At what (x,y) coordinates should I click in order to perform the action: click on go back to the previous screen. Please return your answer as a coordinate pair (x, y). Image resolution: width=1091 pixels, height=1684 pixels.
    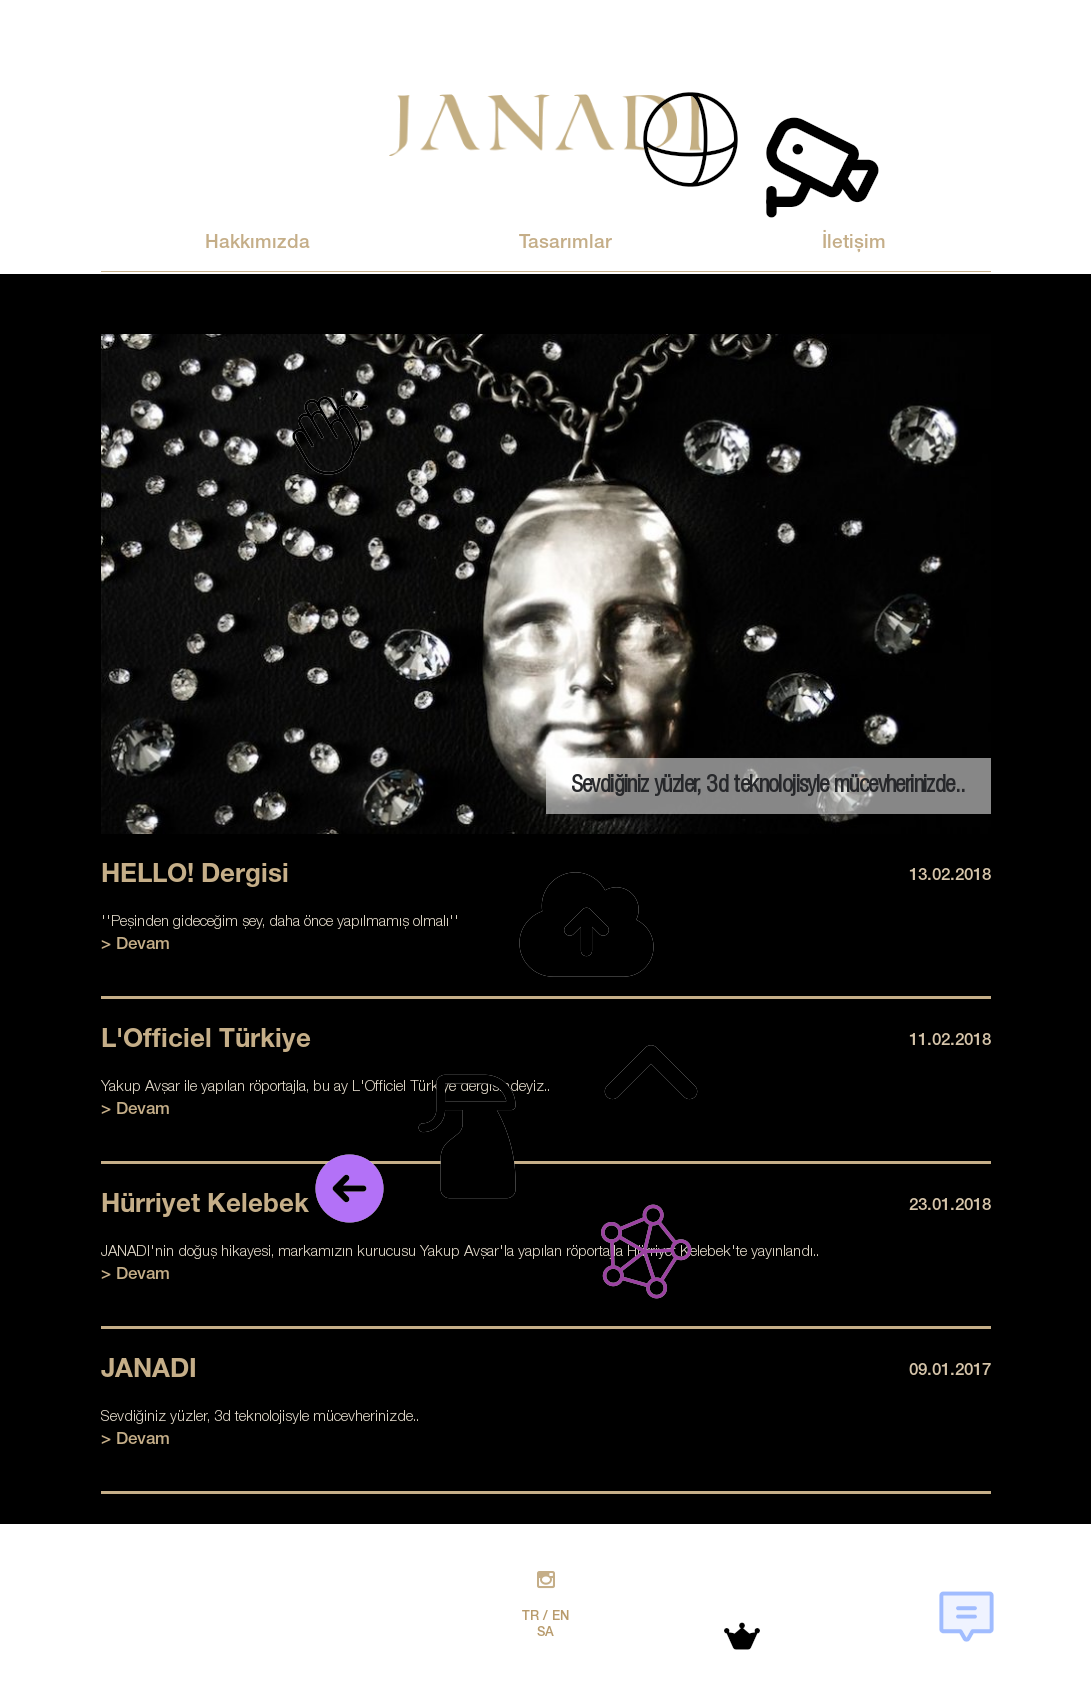
    Looking at the image, I should click on (349, 1188).